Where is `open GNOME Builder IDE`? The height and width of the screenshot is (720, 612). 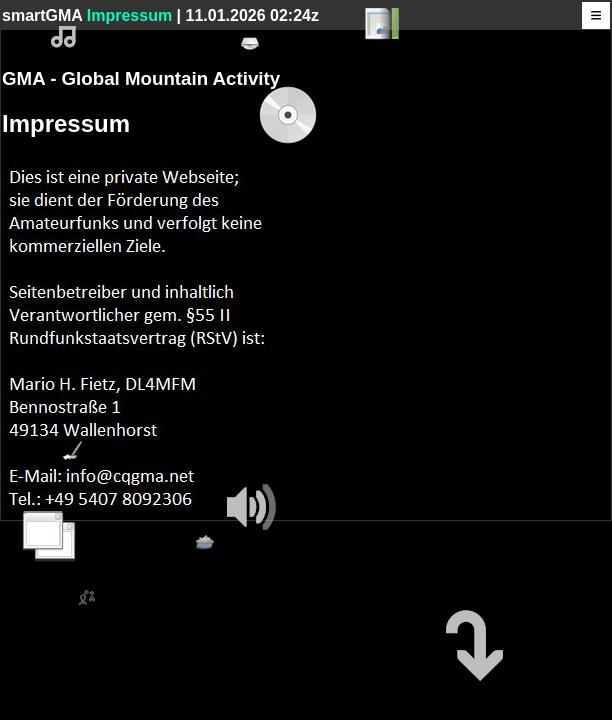 open GNOME Builder IDE is located at coordinates (87, 597).